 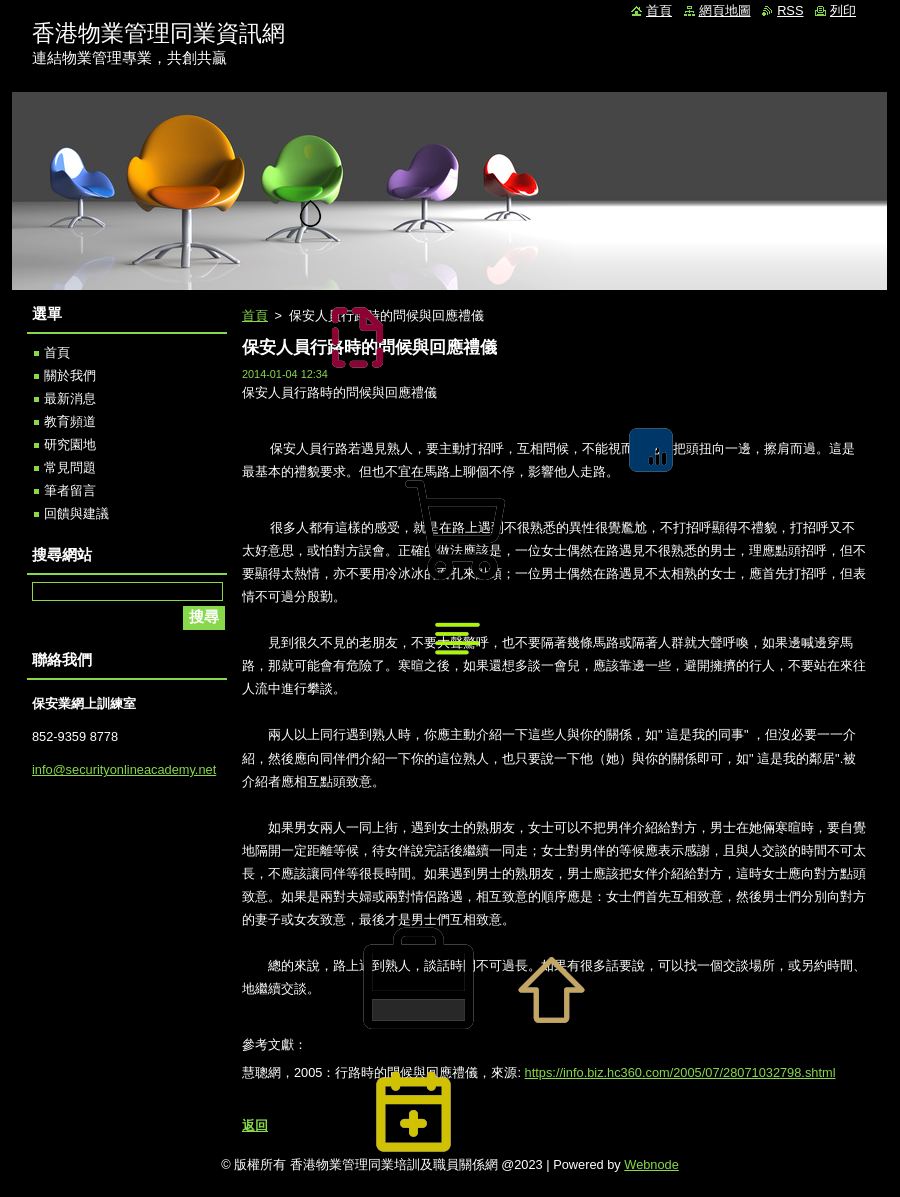 I want to click on align content to bottom-right corner, so click(x=651, y=450).